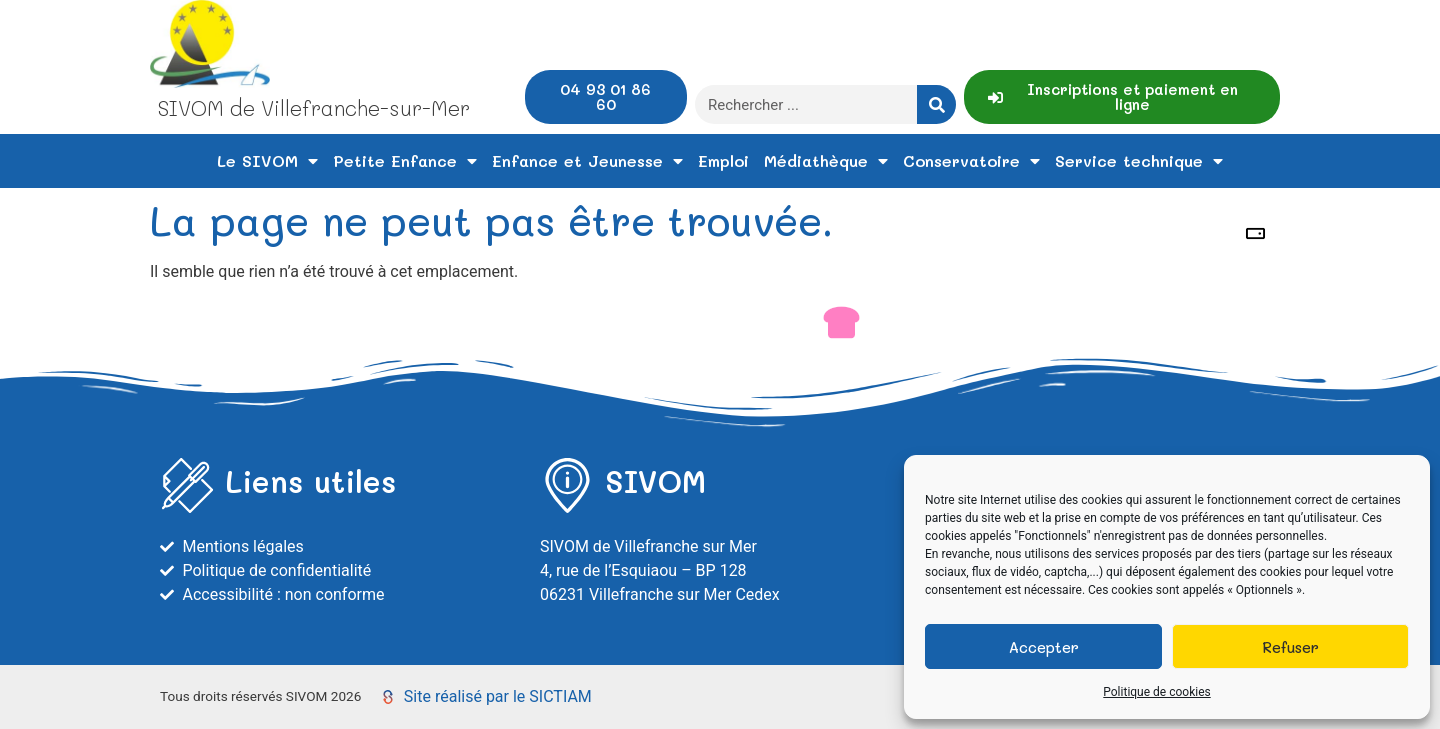 The image size is (1440, 729). What do you see at coordinates (1255, 233) in the screenshot?
I see `access storage or hard drive settings` at bounding box center [1255, 233].